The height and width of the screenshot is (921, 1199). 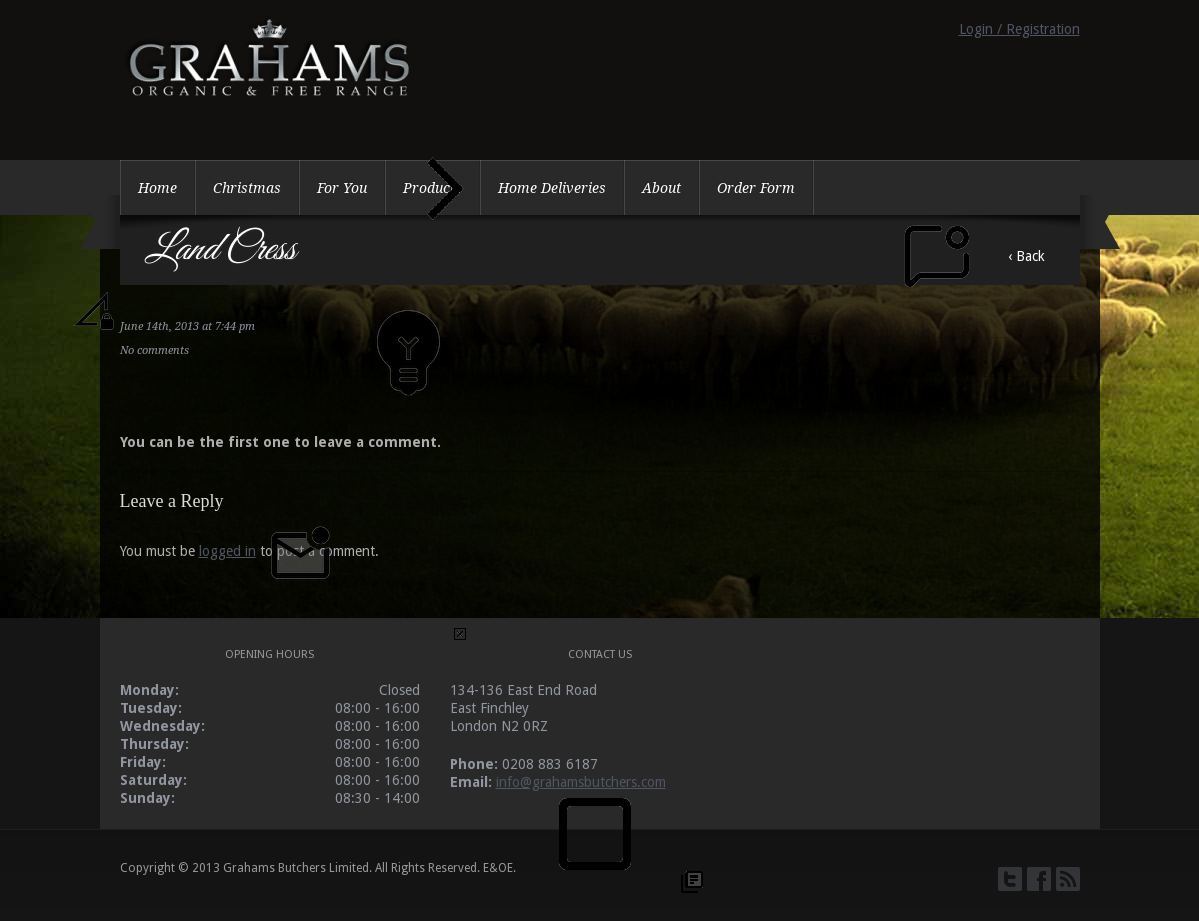 I want to click on access your library or reading list, so click(x=692, y=882).